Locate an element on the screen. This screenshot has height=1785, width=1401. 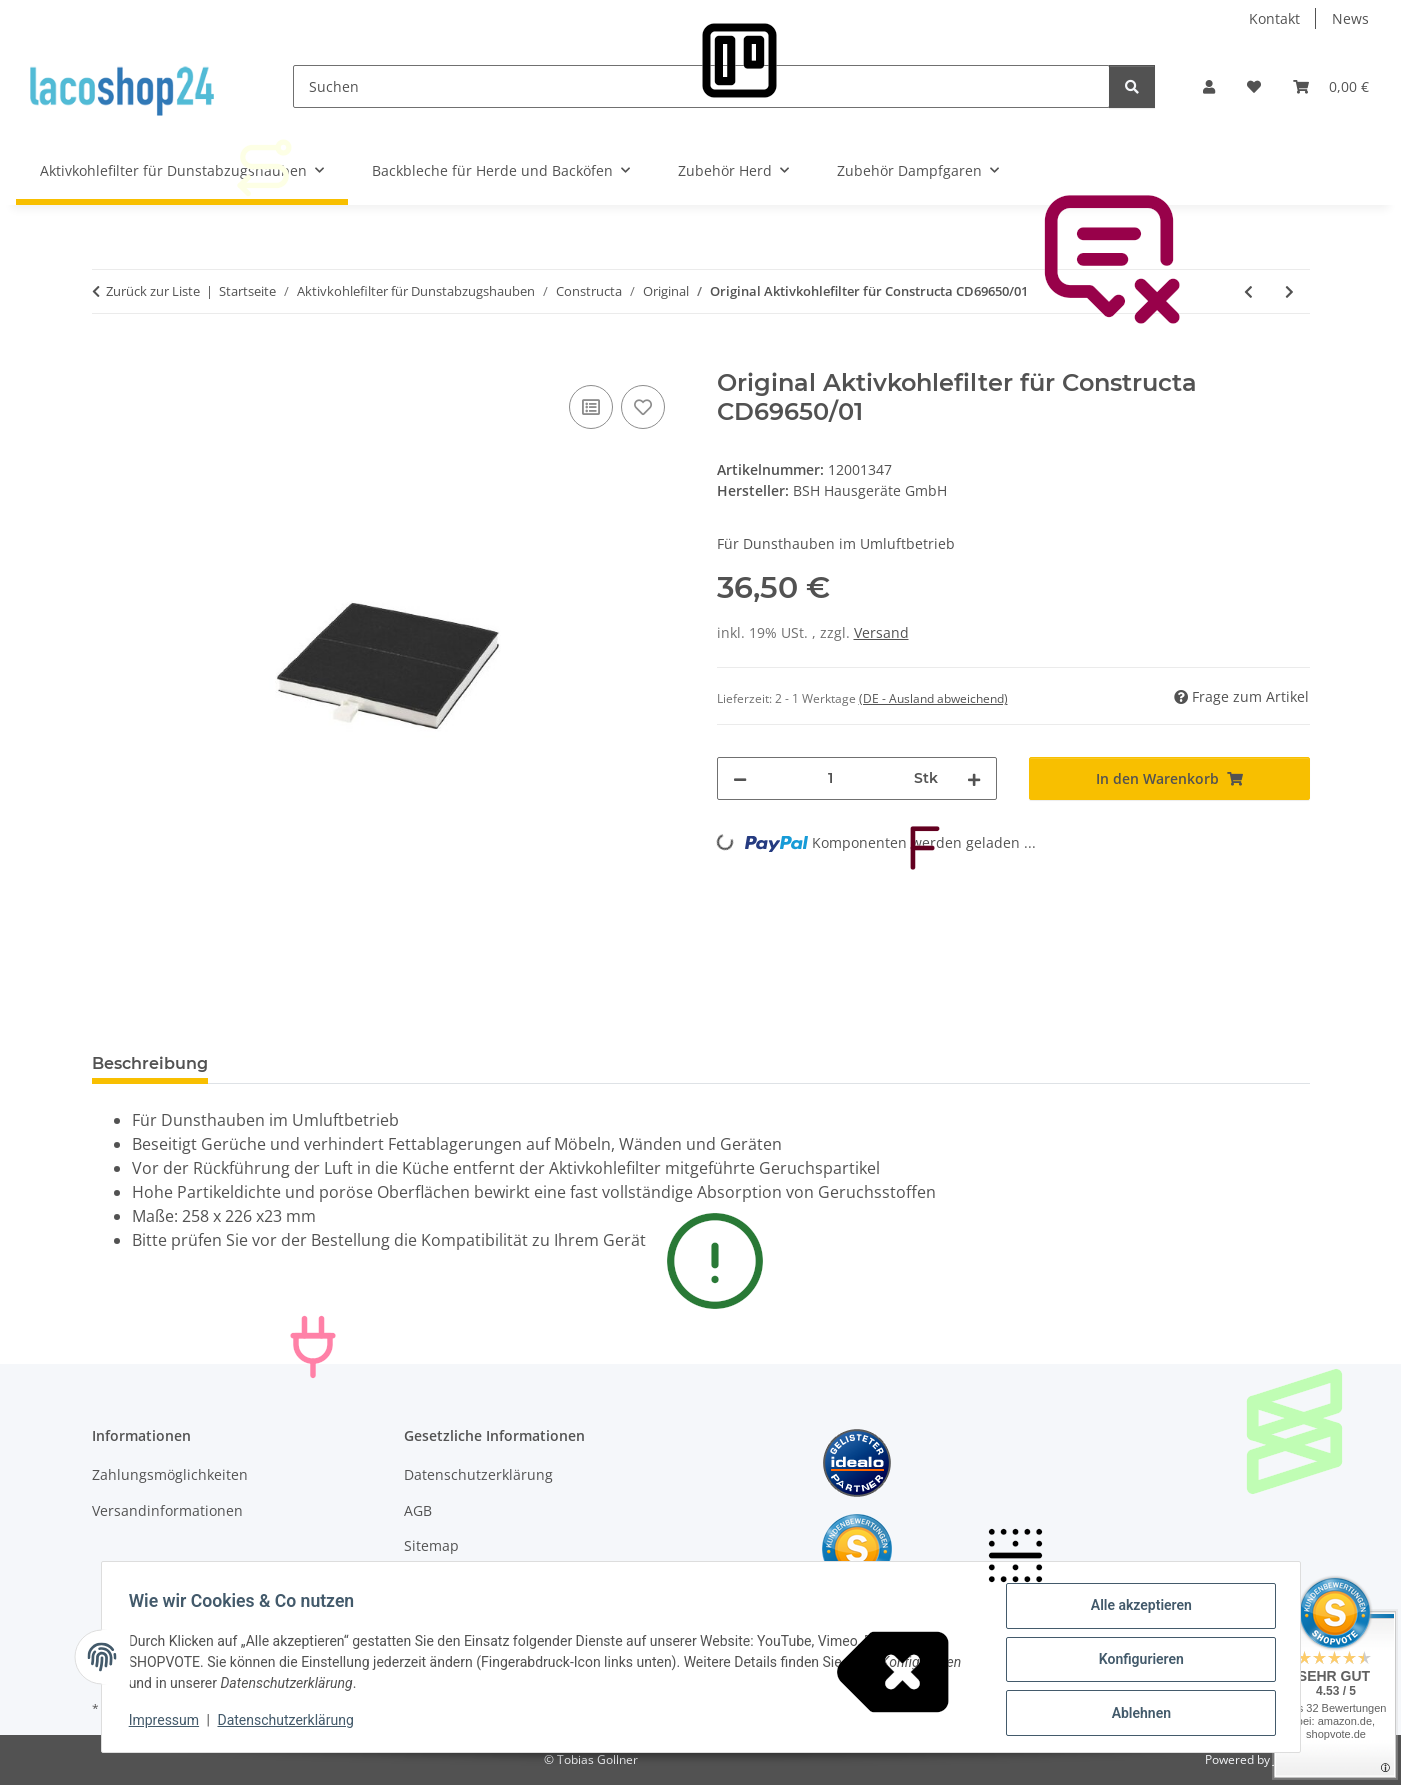
delete the previous character is located at coordinates (891, 1672).